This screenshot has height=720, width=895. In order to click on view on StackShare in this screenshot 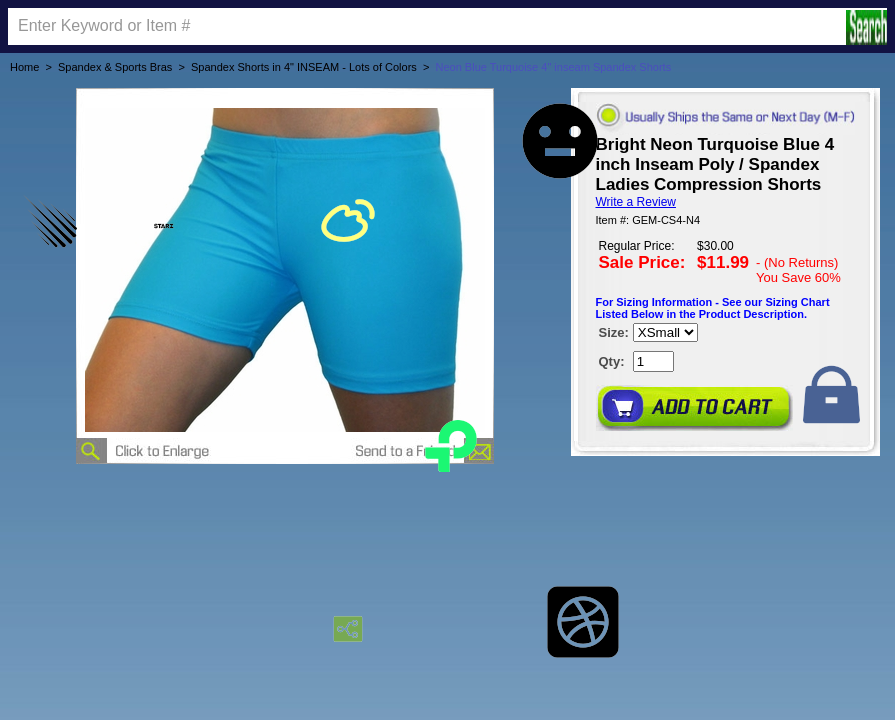, I will do `click(348, 629)`.